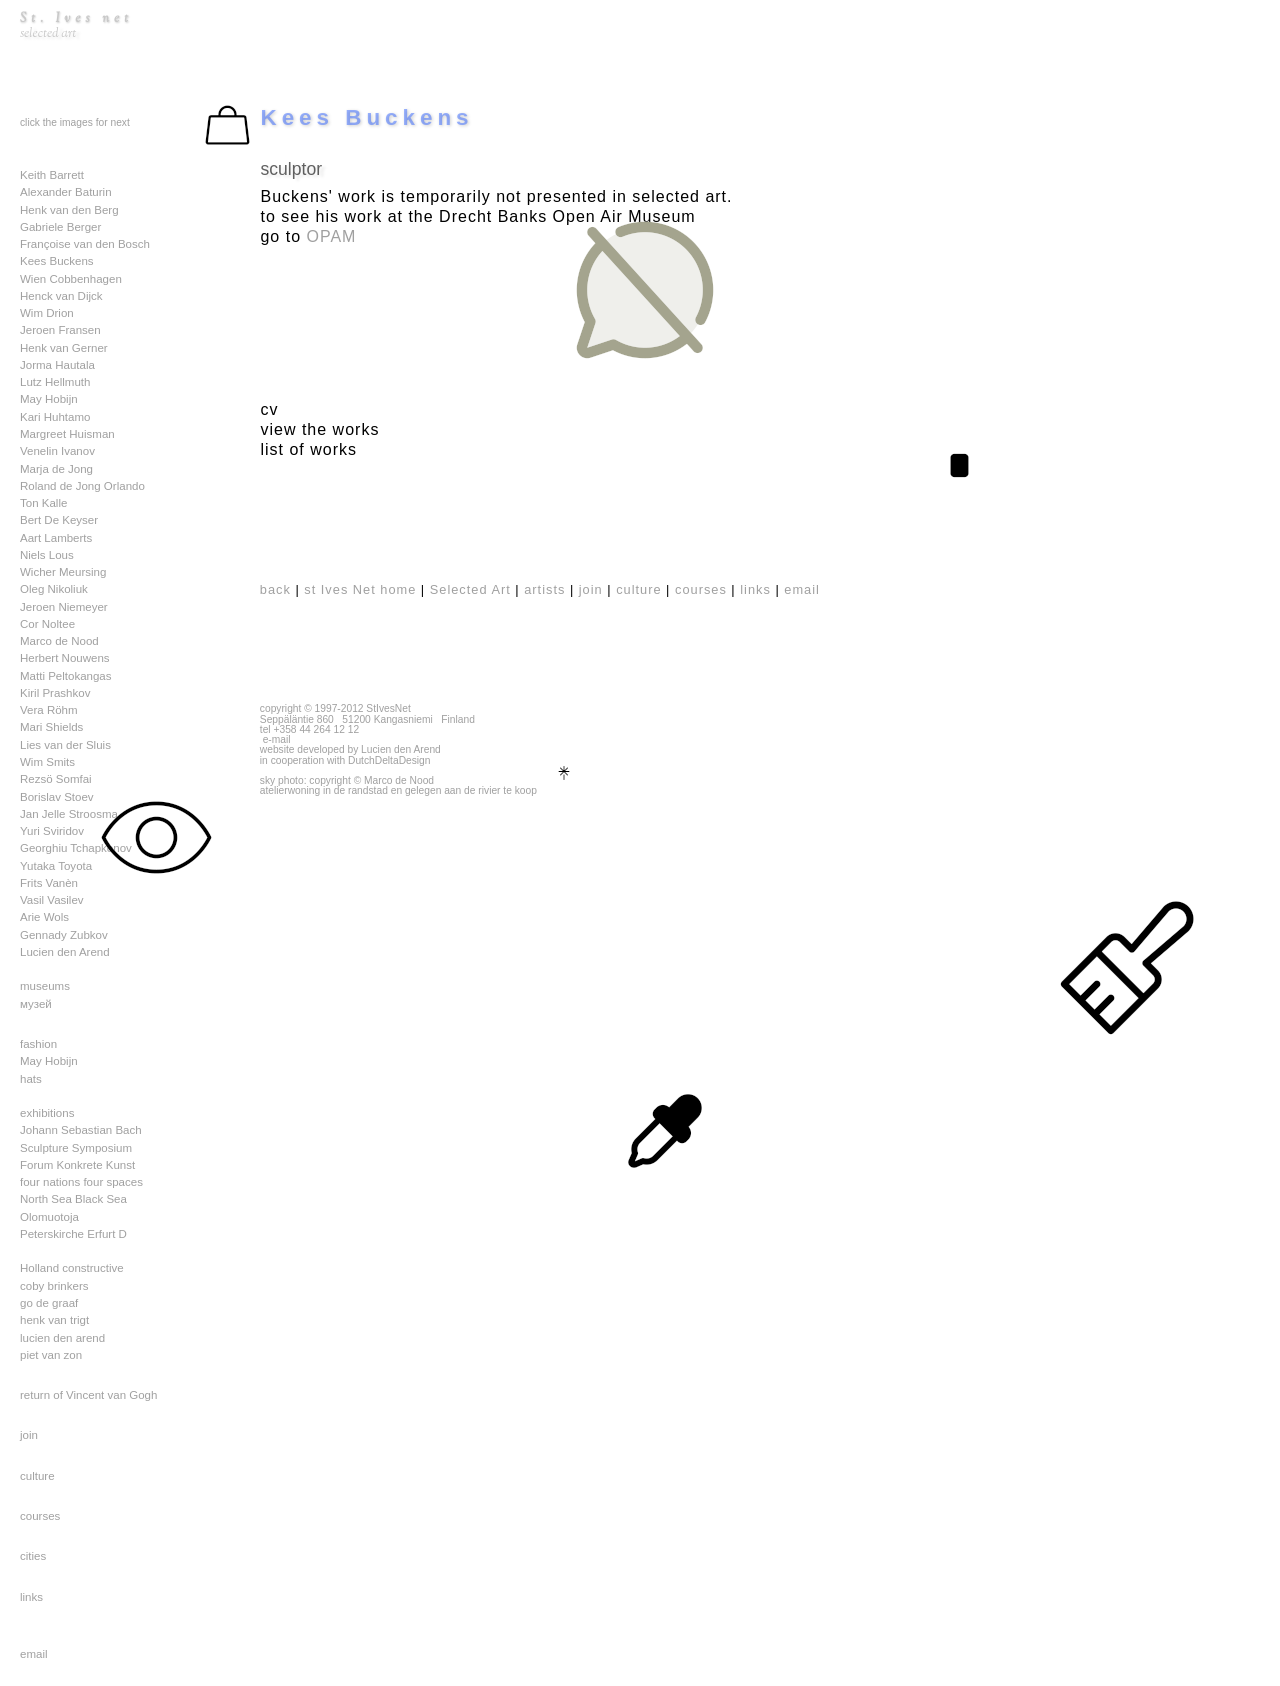 This screenshot has width=1280, height=1686. What do you see at coordinates (959, 465) in the screenshot?
I see `switch to portrait orientation` at bounding box center [959, 465].